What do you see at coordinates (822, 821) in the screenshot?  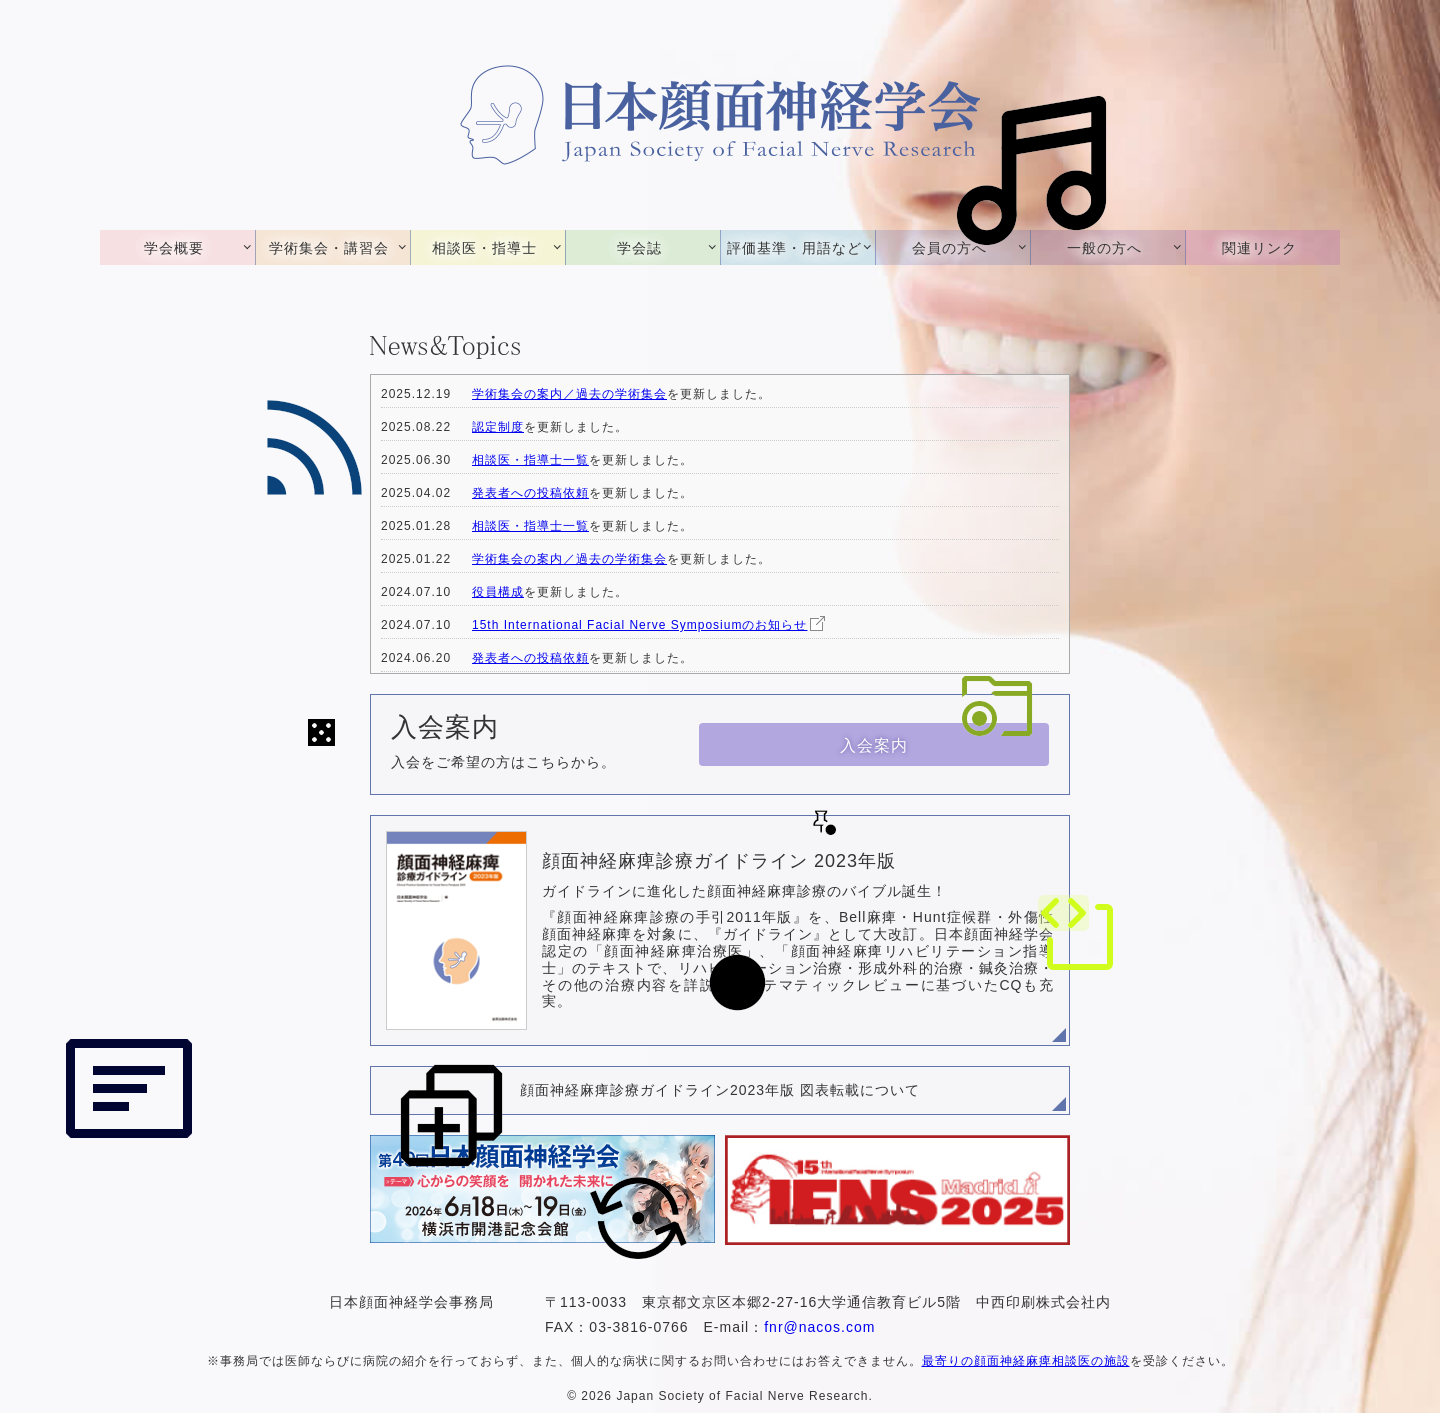 I see `pinned file with unsaved changes` at bounding box center [822, 821].